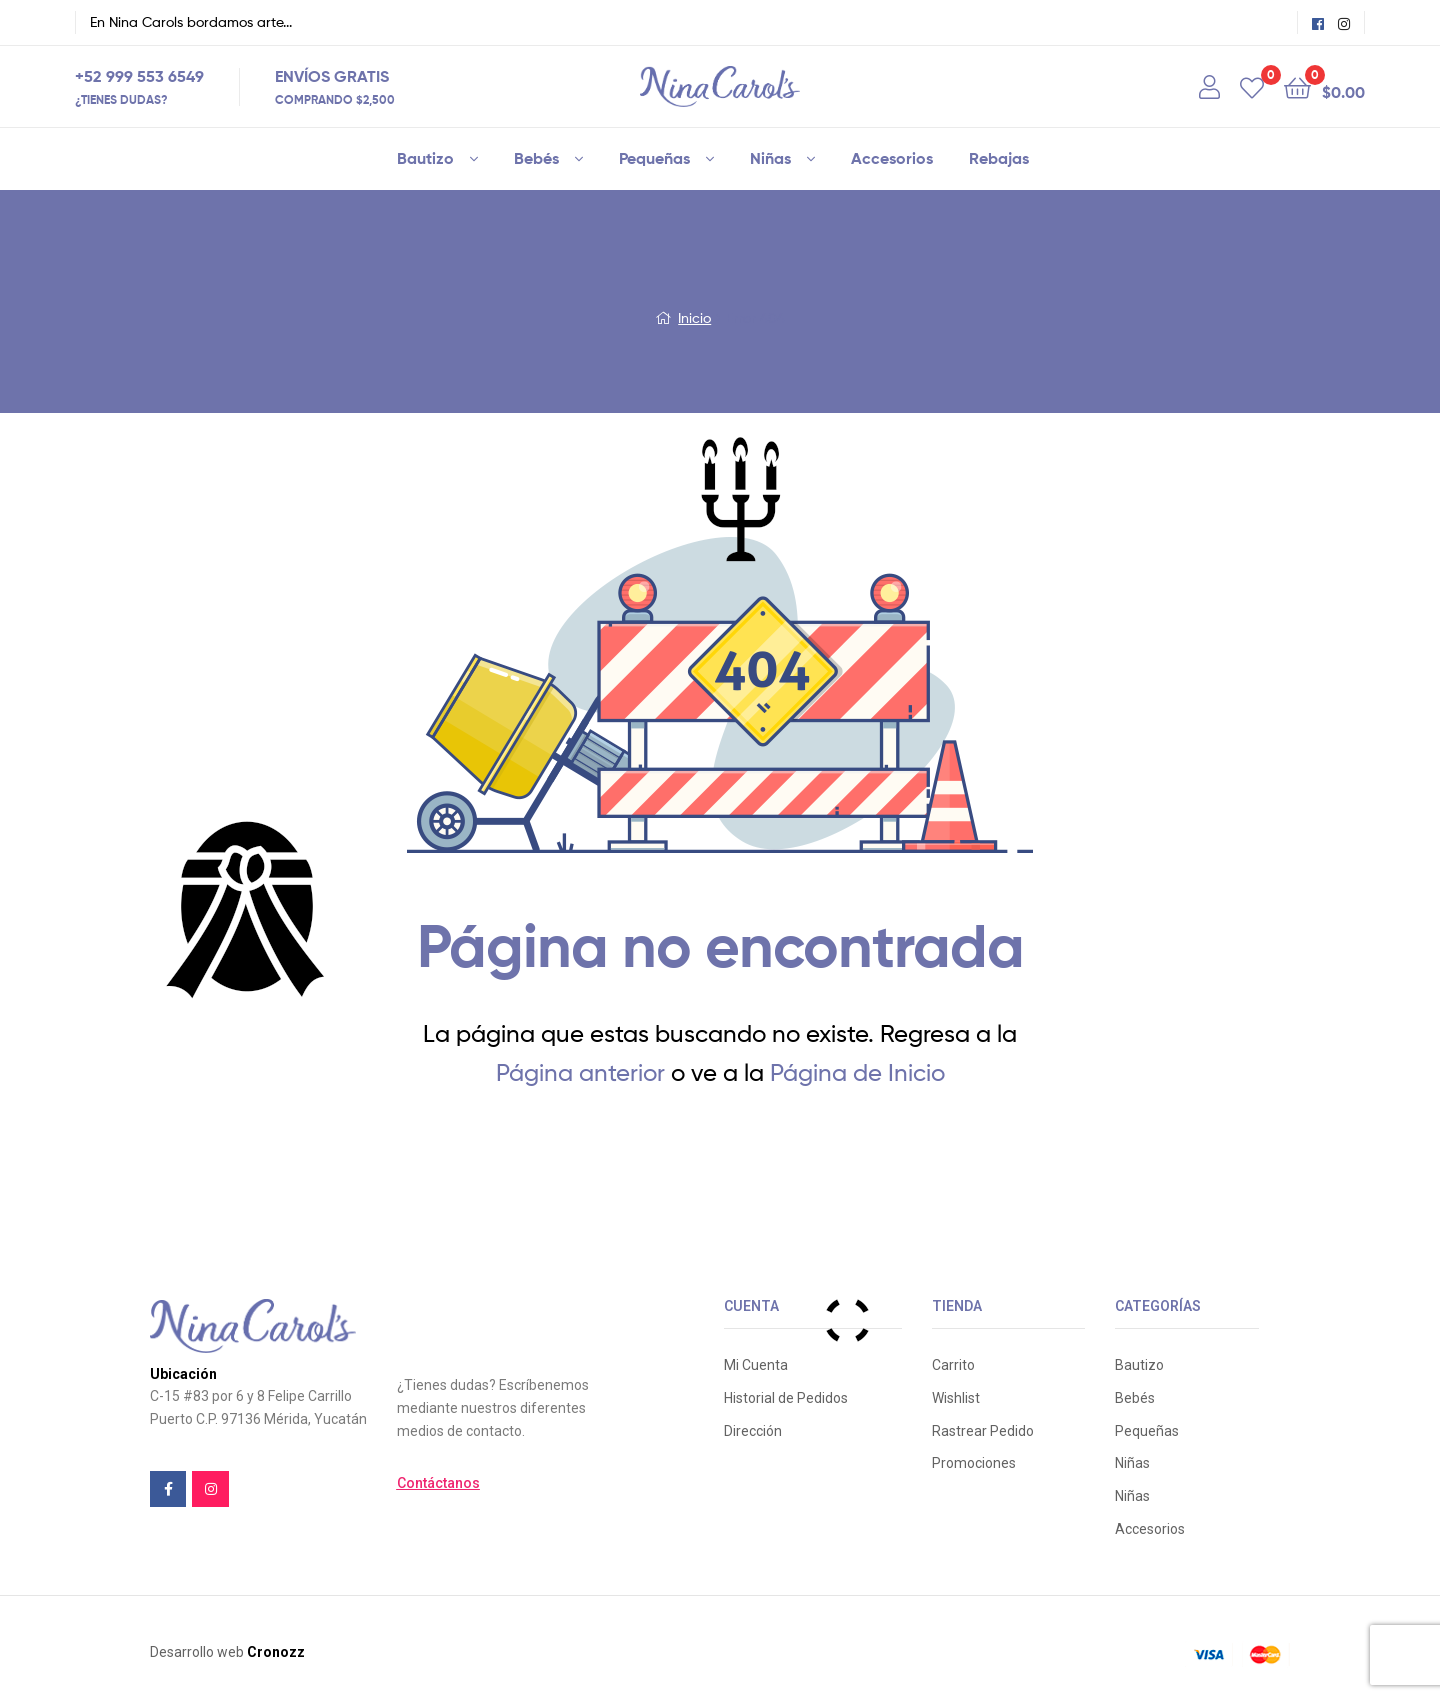  Describe the element at coordinates (740, 499) in the screenshot. I see `decorative lighting or ambiance setting` at that location.